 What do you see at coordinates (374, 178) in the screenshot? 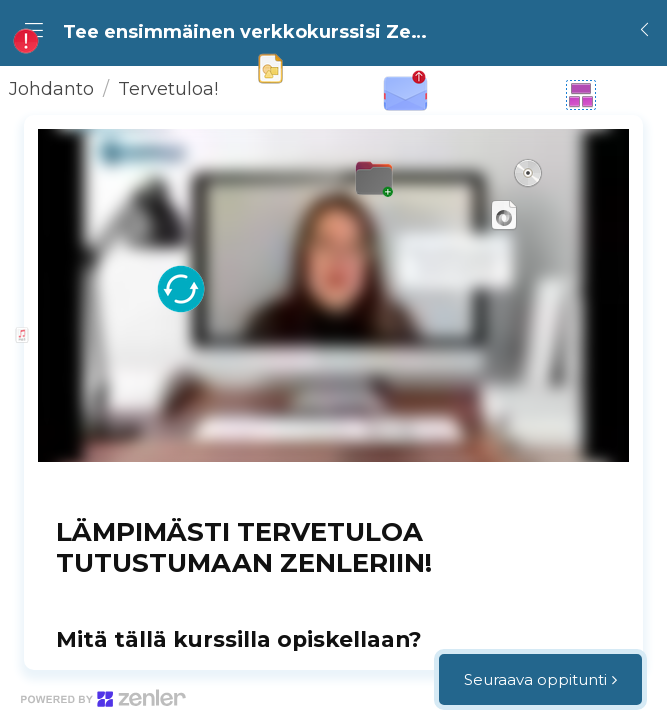
I see `create a new folder` at bounding box center [374, 178].